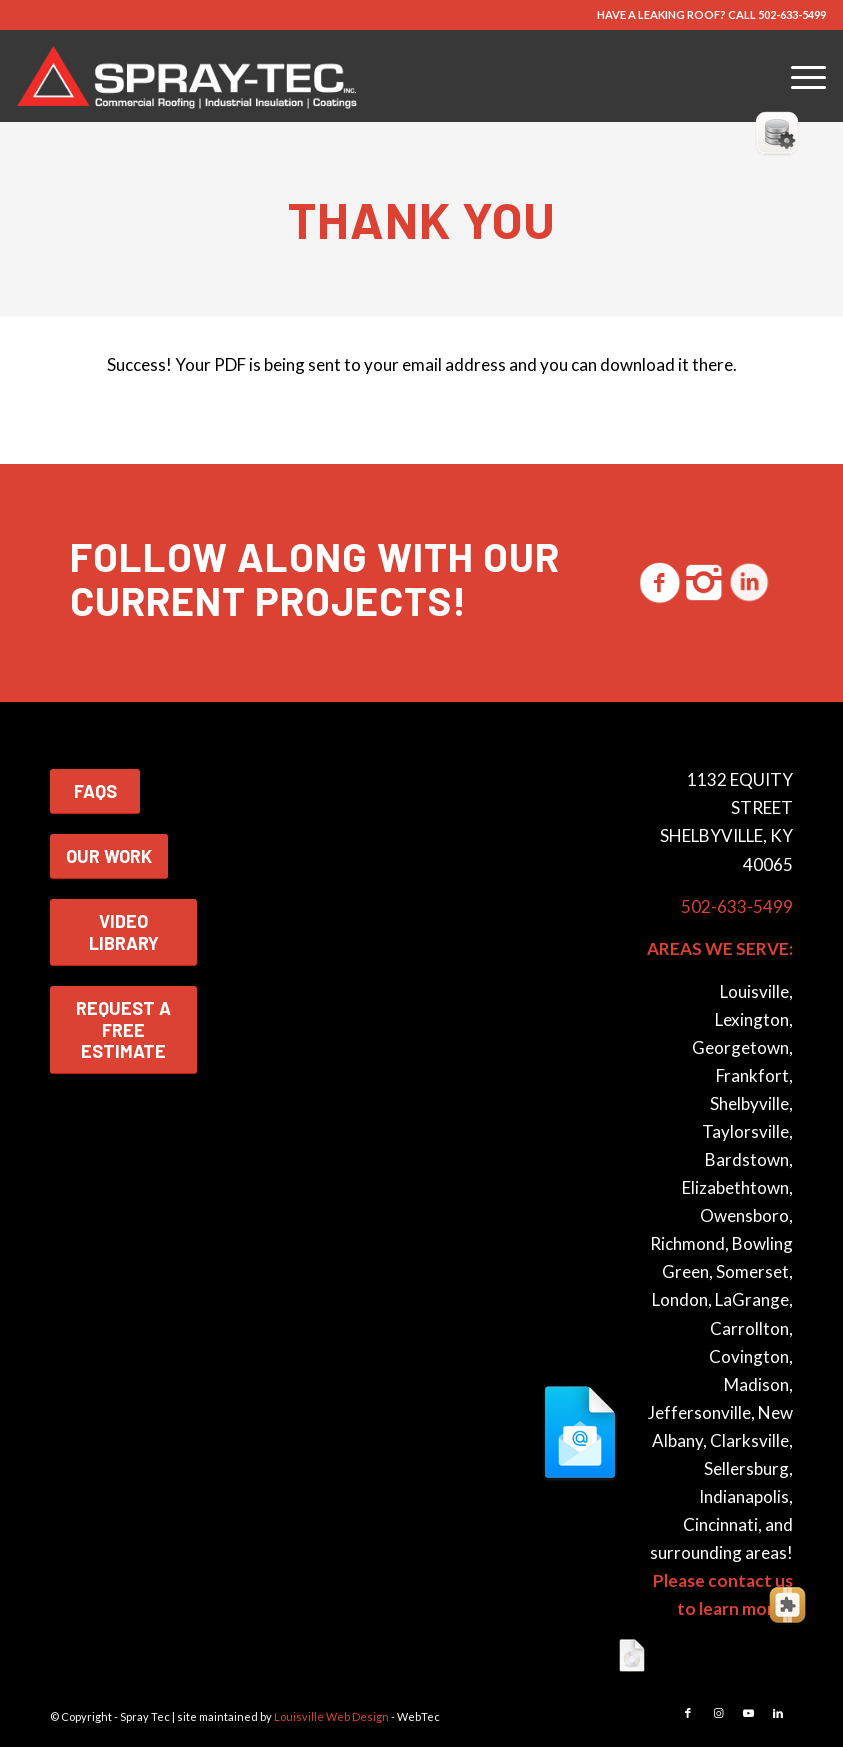  I want to click on open gda database browser application, so click(777, 133).